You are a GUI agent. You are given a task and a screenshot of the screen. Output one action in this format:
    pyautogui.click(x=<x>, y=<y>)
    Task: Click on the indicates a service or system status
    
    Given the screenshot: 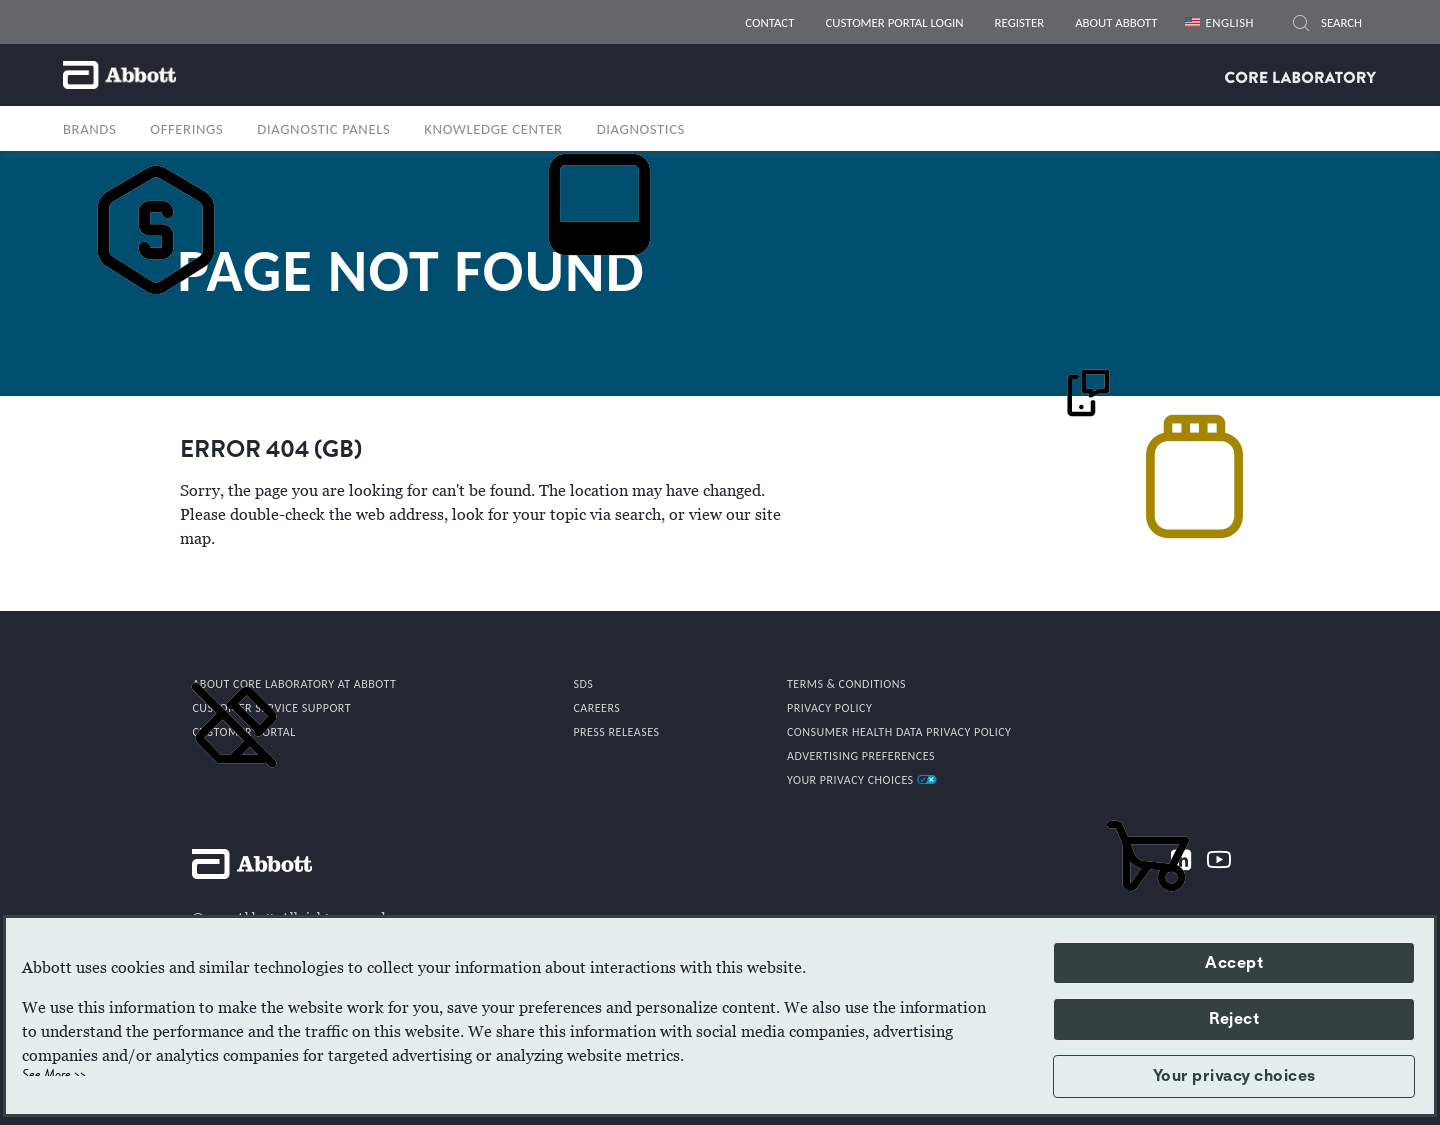 What is the action you would take?
    pyautogui.click(x=156, y=230)
    